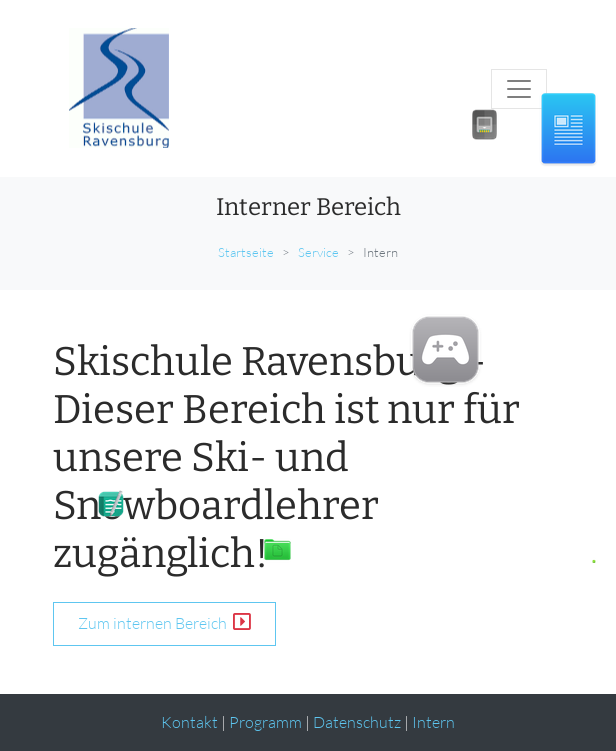  What do you see at coordinates (568, 129) in the screenshot?
I see `microsoft word template file` at bounding box center [568, 129].